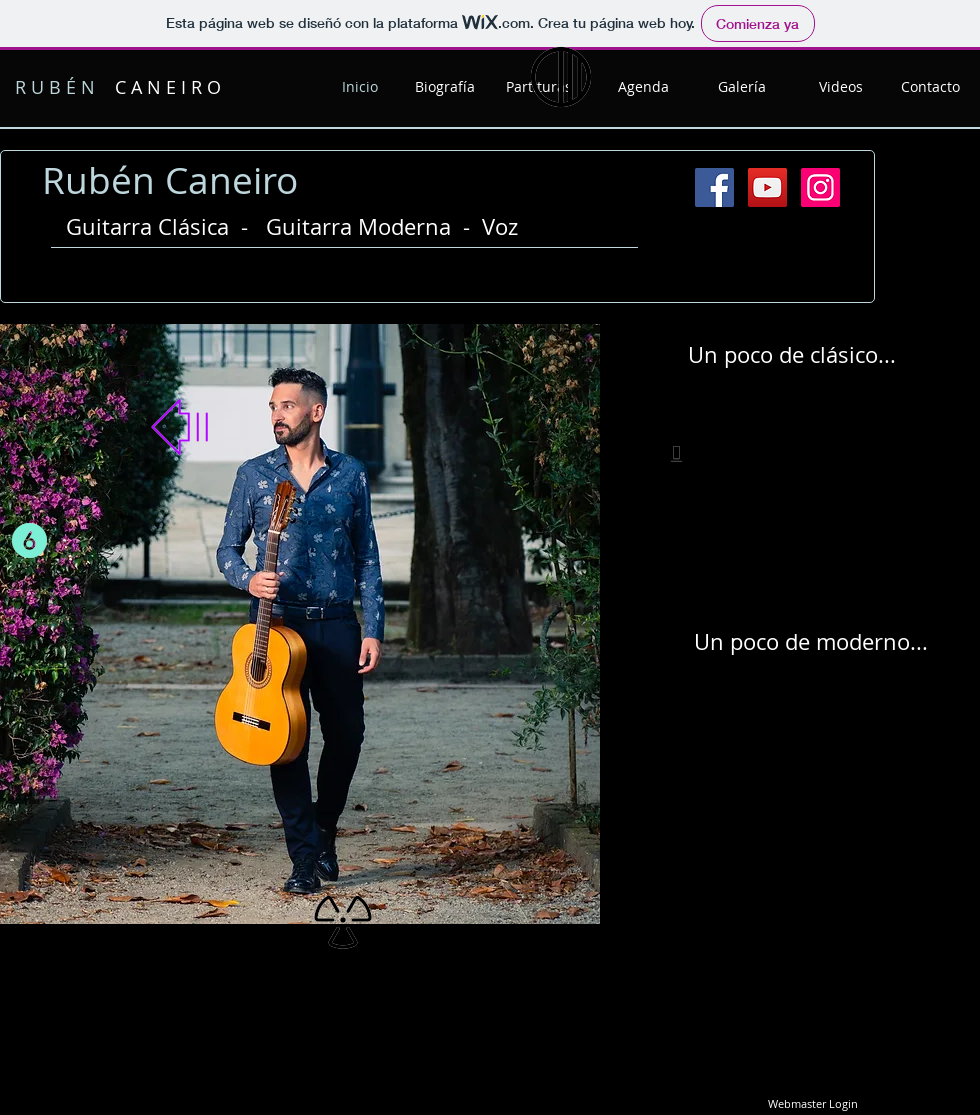 The width and height of the screenshot is (980, 1115). What do you see at coordinates (29, 540) in the screenshot?
I see `indicates step 6 in a multi-step process` at bounding box center [29, 540].